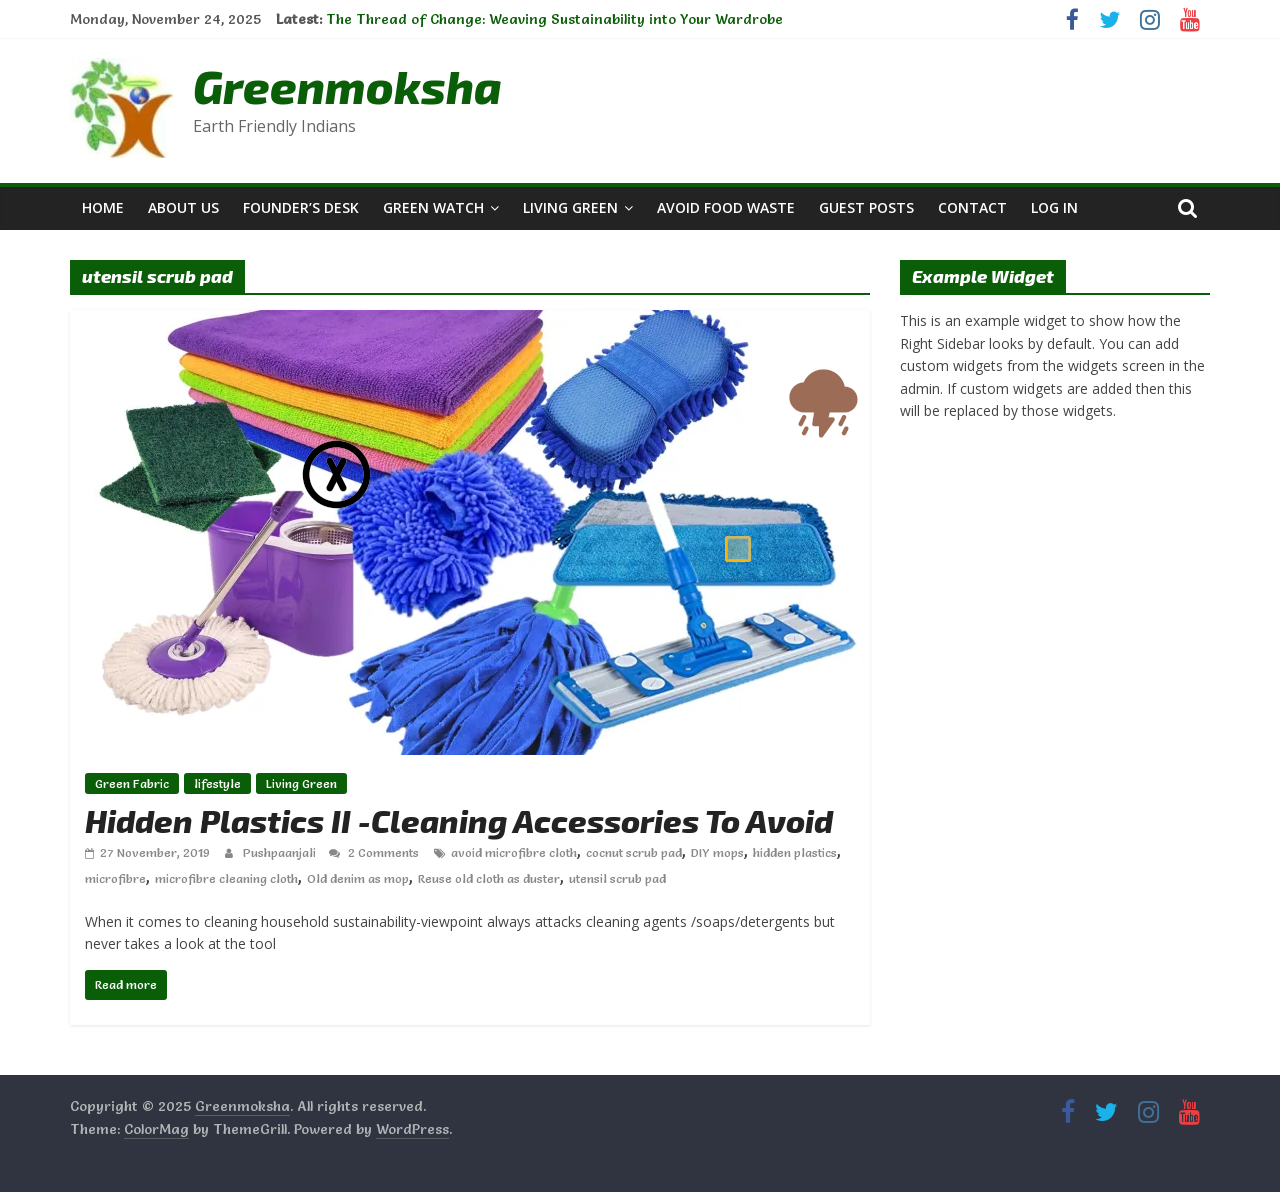  What do you see at coordinates (336, 474) in the screenshot?
I see `close or cancel an action` at bounding box center [336, 474].